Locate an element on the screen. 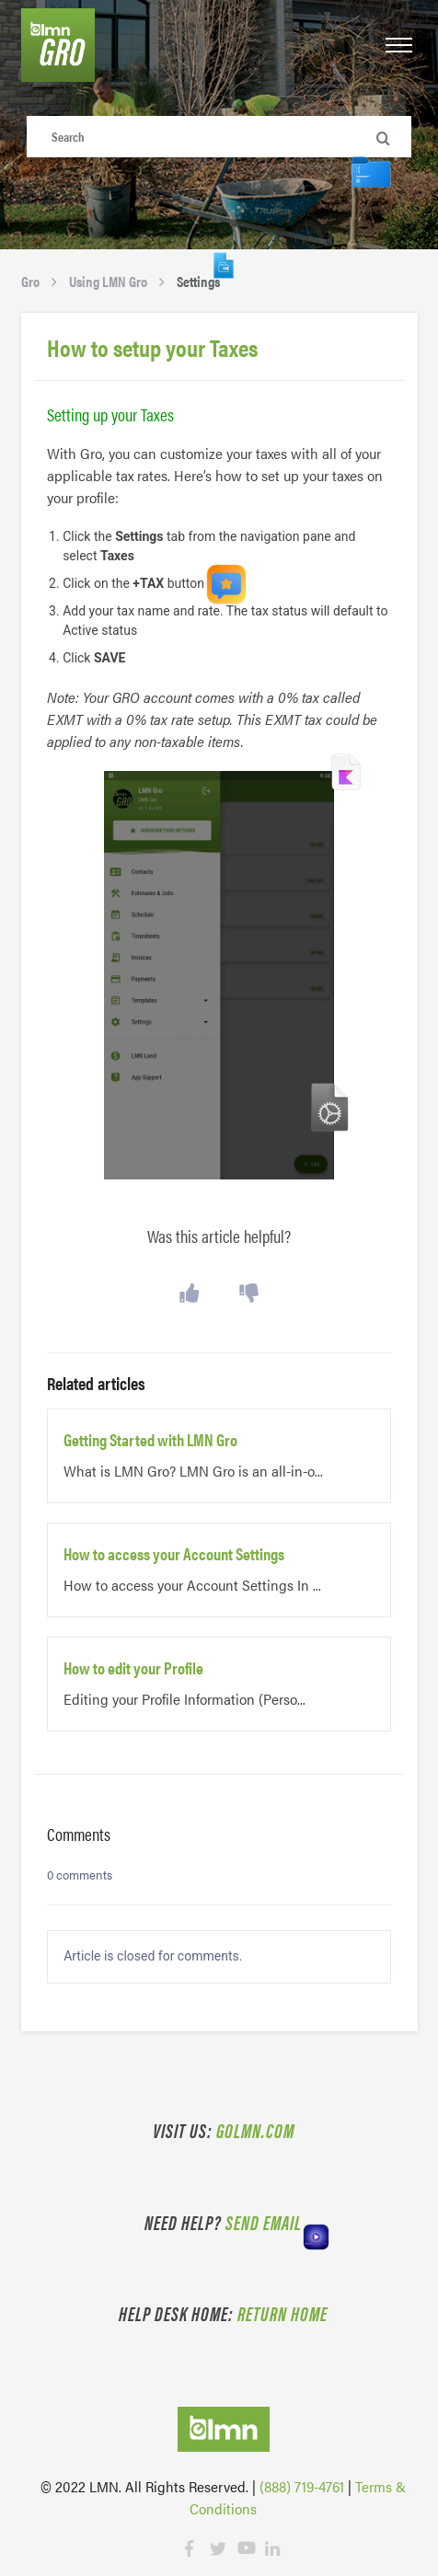 This screenshot has height=2576, width=438. a desktop application or executable file is located at coordinates (329, 1108).